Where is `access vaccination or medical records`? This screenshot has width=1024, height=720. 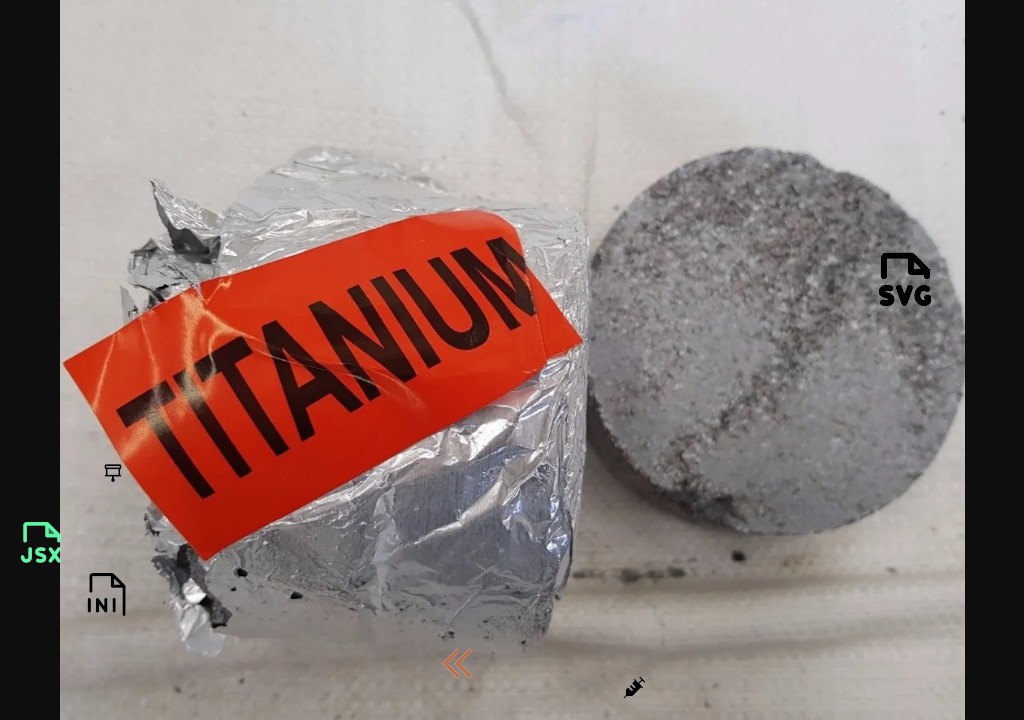 access vaccination or medical records is located at coordinates (634, 687).